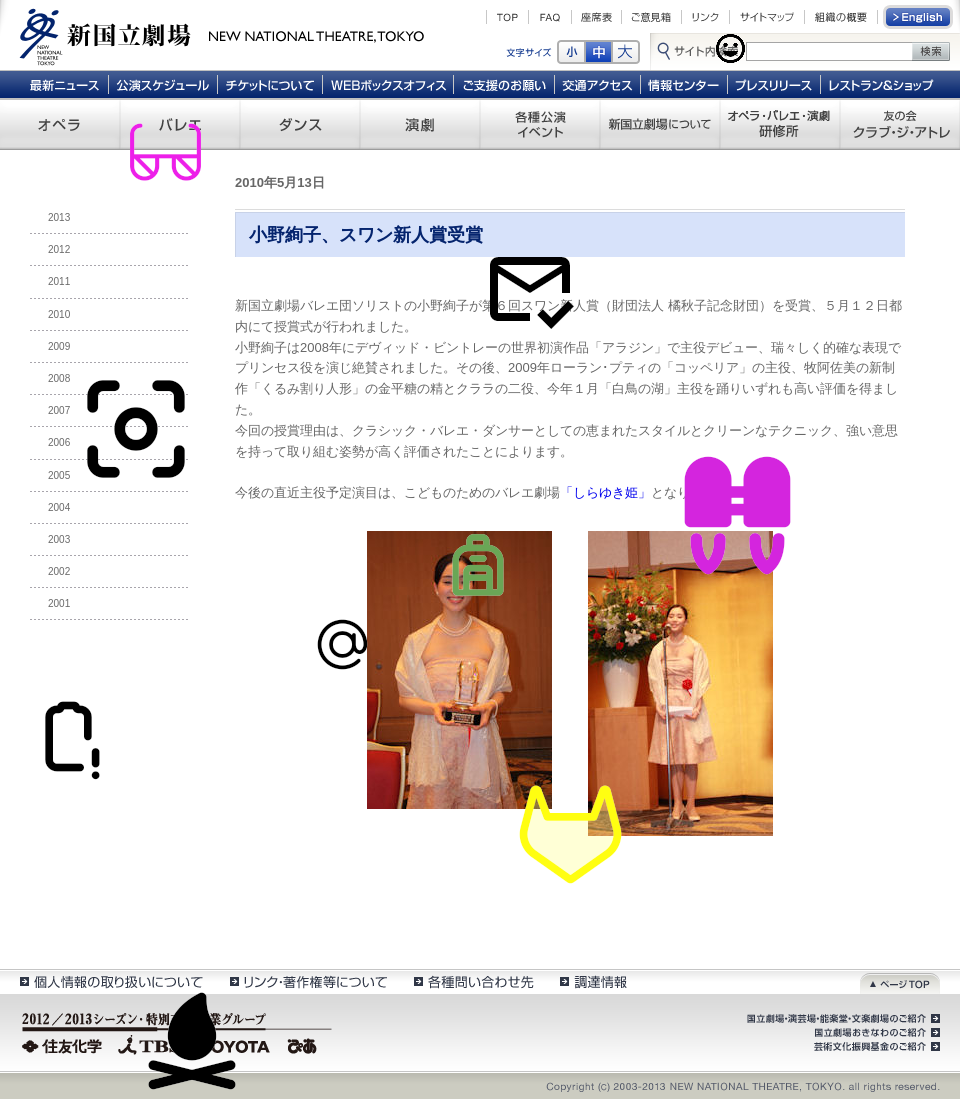 The image size is (960, 1099). I want to click on toggle sunglasses or eyewear filter, so click(165, 153).